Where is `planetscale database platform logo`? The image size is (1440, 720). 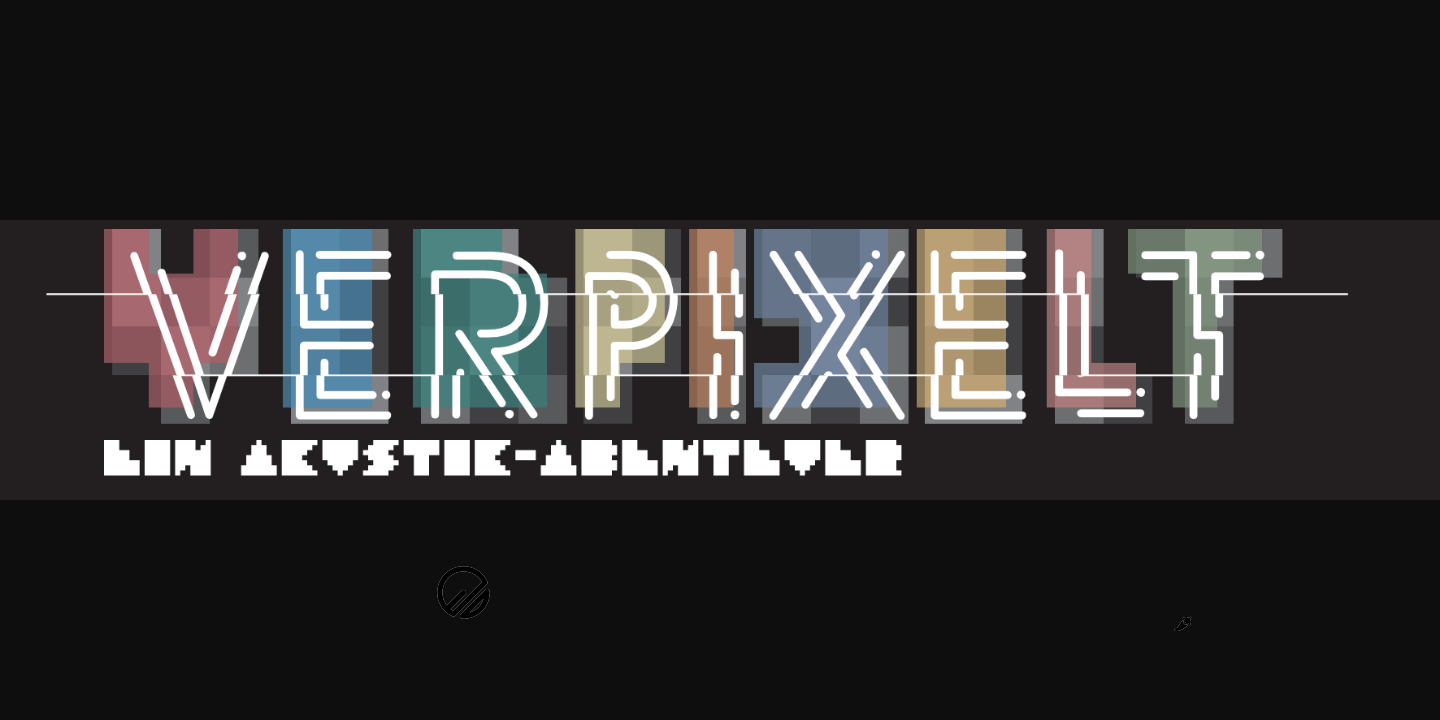 planetscale database platform logo is located at coordinates (463, 592).